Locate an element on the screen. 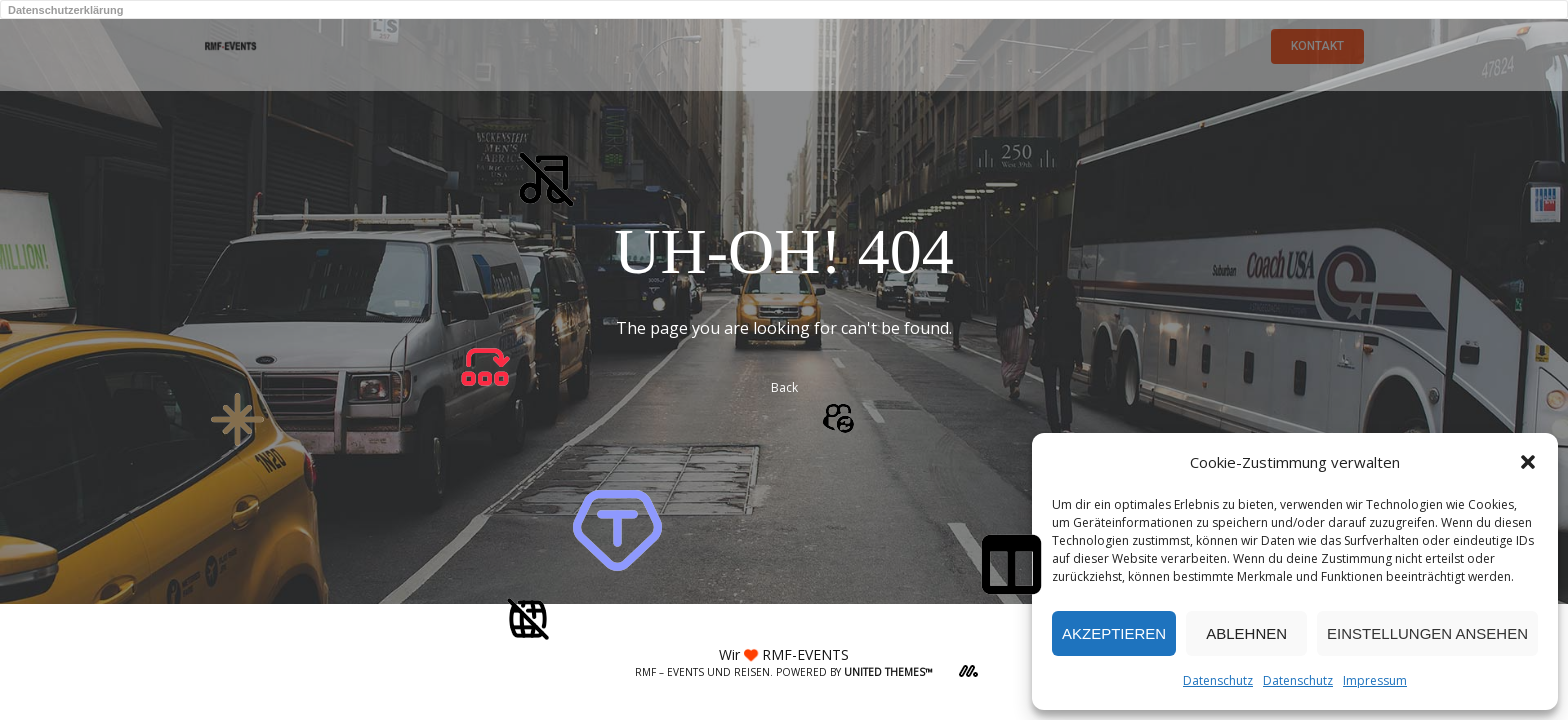 This screenshot has width=1568, height=720. copilot is processing your request is located at coordinates (838, 417).